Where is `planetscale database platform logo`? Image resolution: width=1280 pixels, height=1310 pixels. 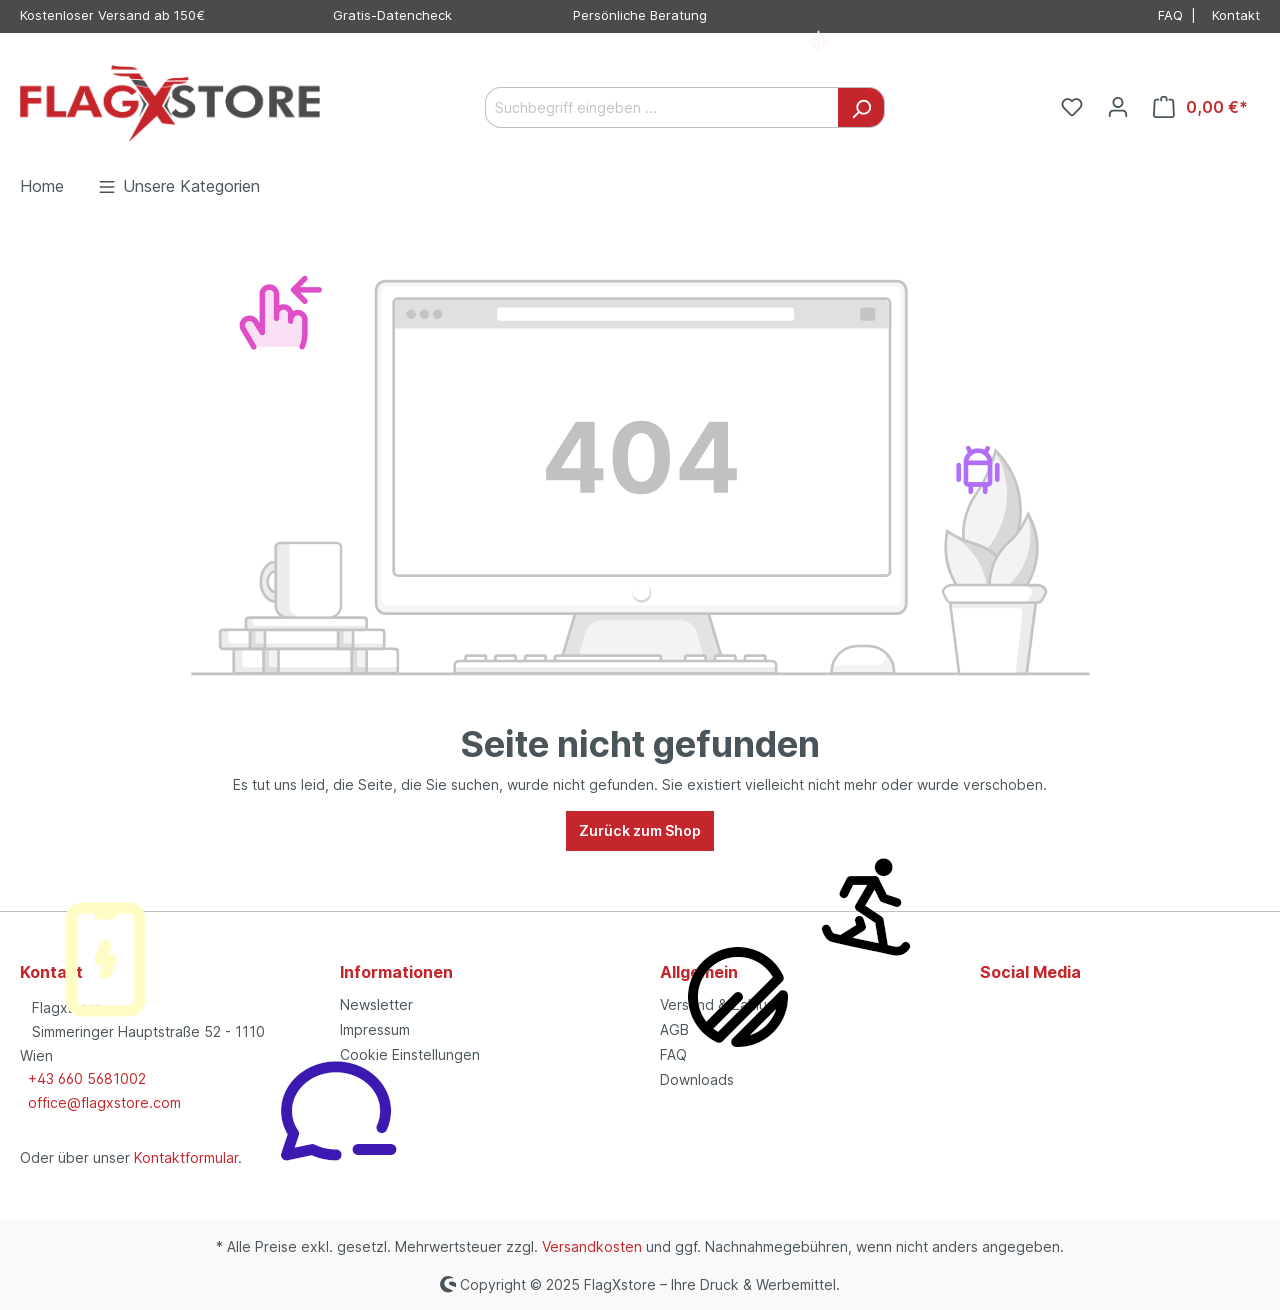
planetscale database platform logo is located at coordinates (738, 997).